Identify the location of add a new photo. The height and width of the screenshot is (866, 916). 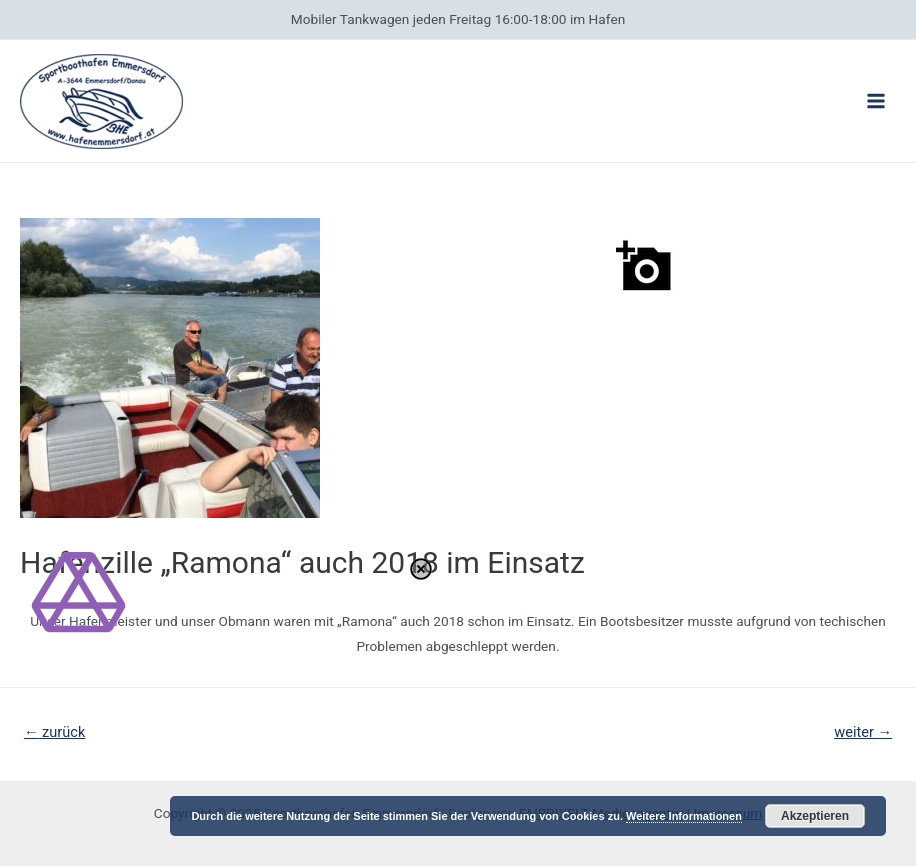
(644, 266).